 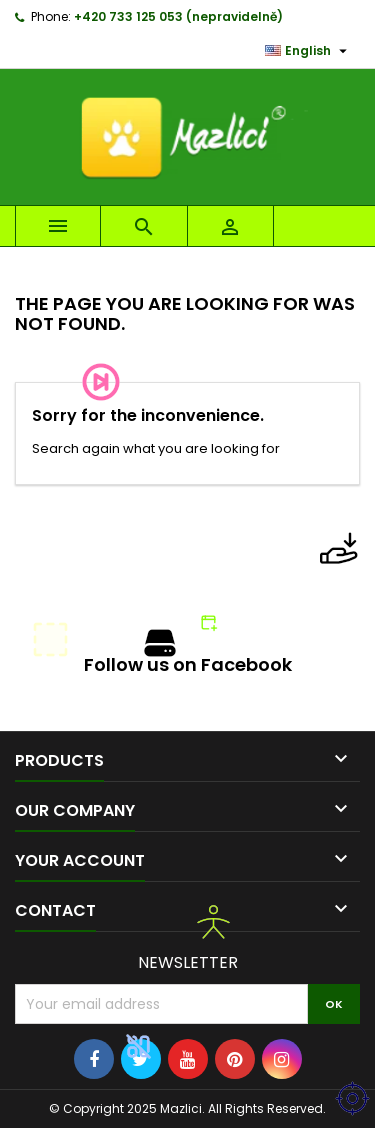 I want to click on access server settings, so click(x=160, y=643).